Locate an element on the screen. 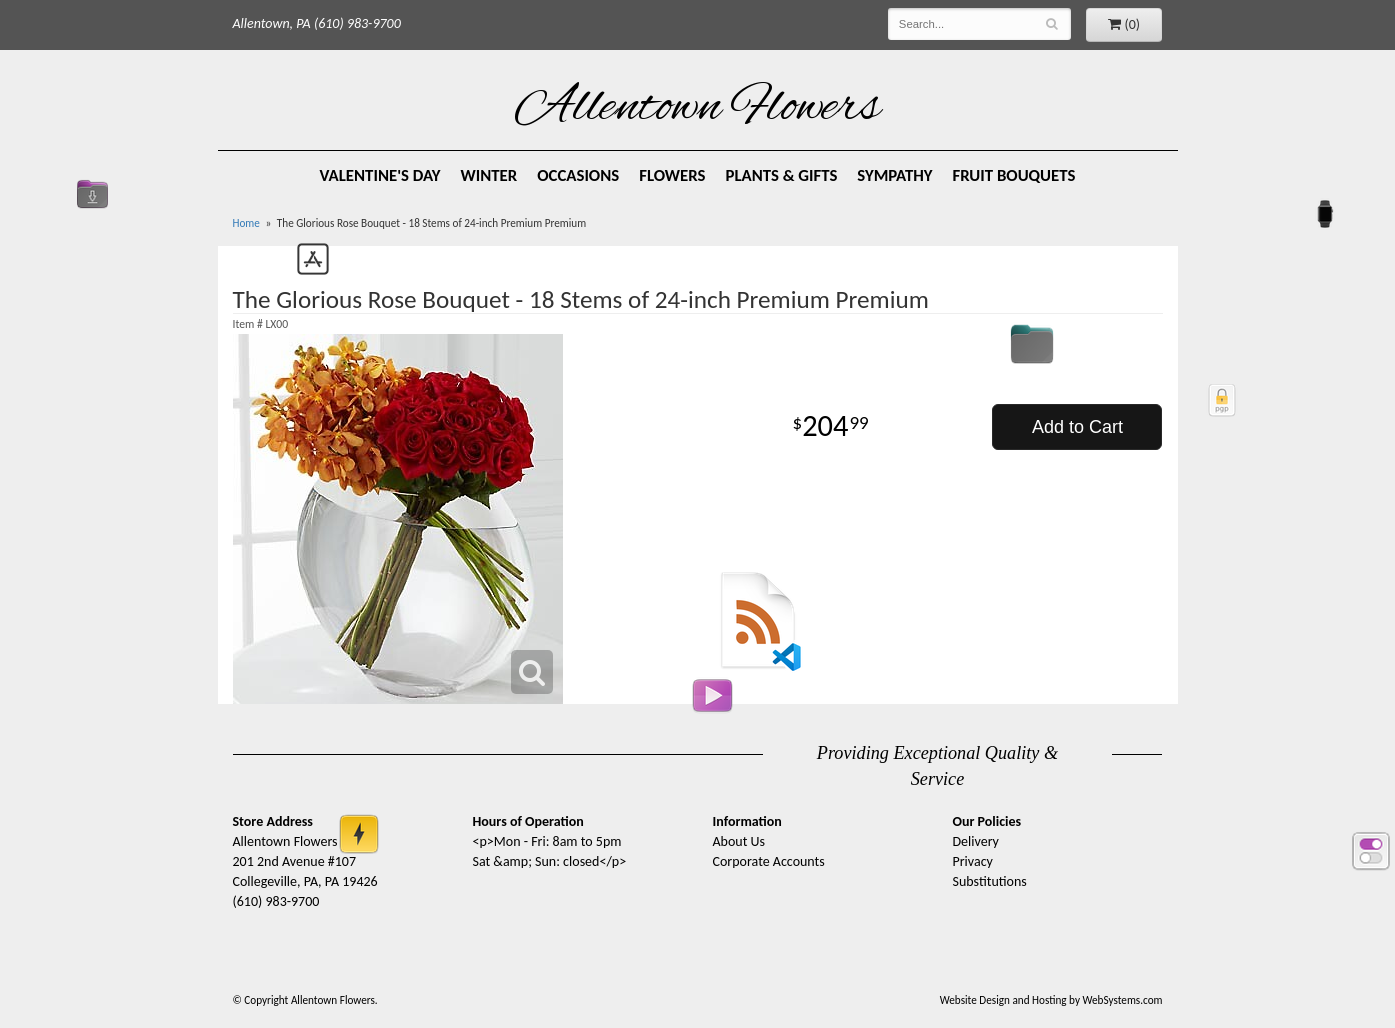  open the video player app is located at coordinates (712, 695).